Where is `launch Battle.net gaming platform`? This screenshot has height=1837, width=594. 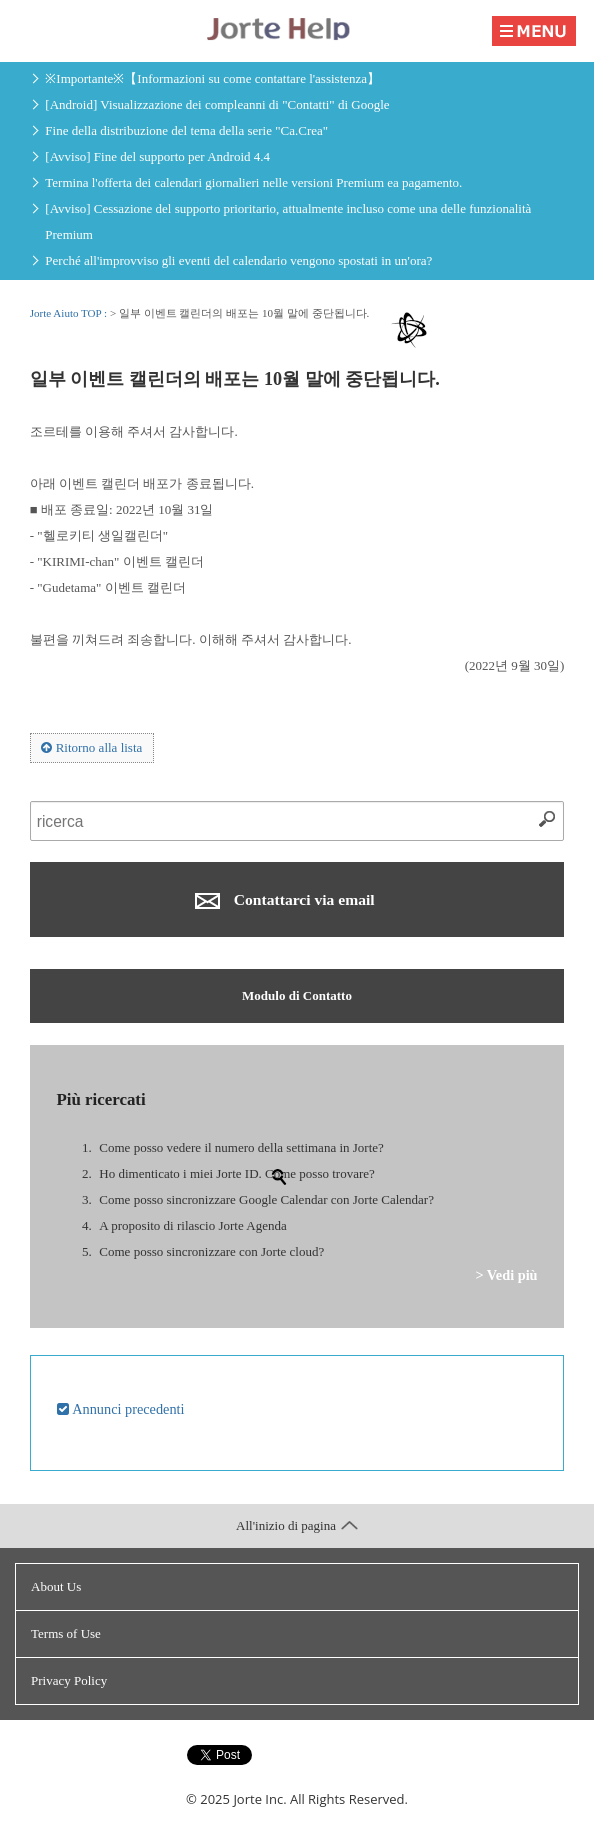
launch Battle.net gaming platform is located at coordinates (409, 330).